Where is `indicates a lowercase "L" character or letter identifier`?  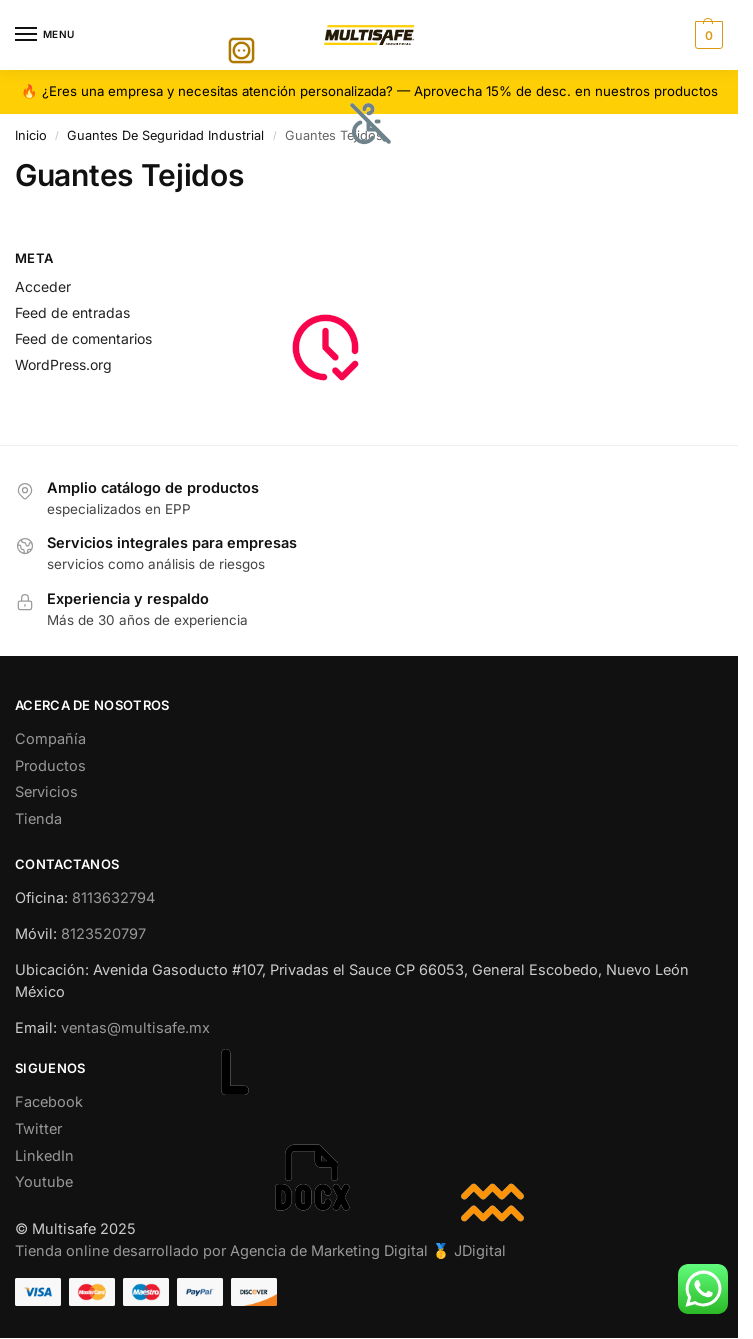 indicates a lowercase "L" character or letter identifier is located at coordinates (235, 1072).